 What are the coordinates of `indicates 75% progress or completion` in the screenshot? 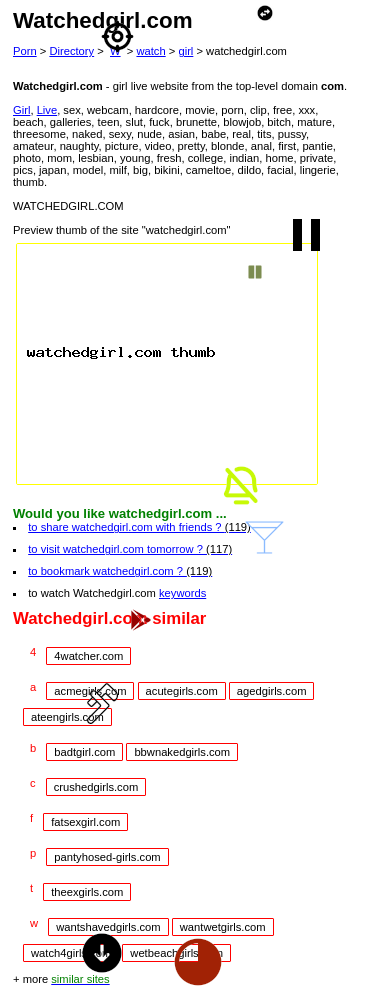 It's located at (198, 962).